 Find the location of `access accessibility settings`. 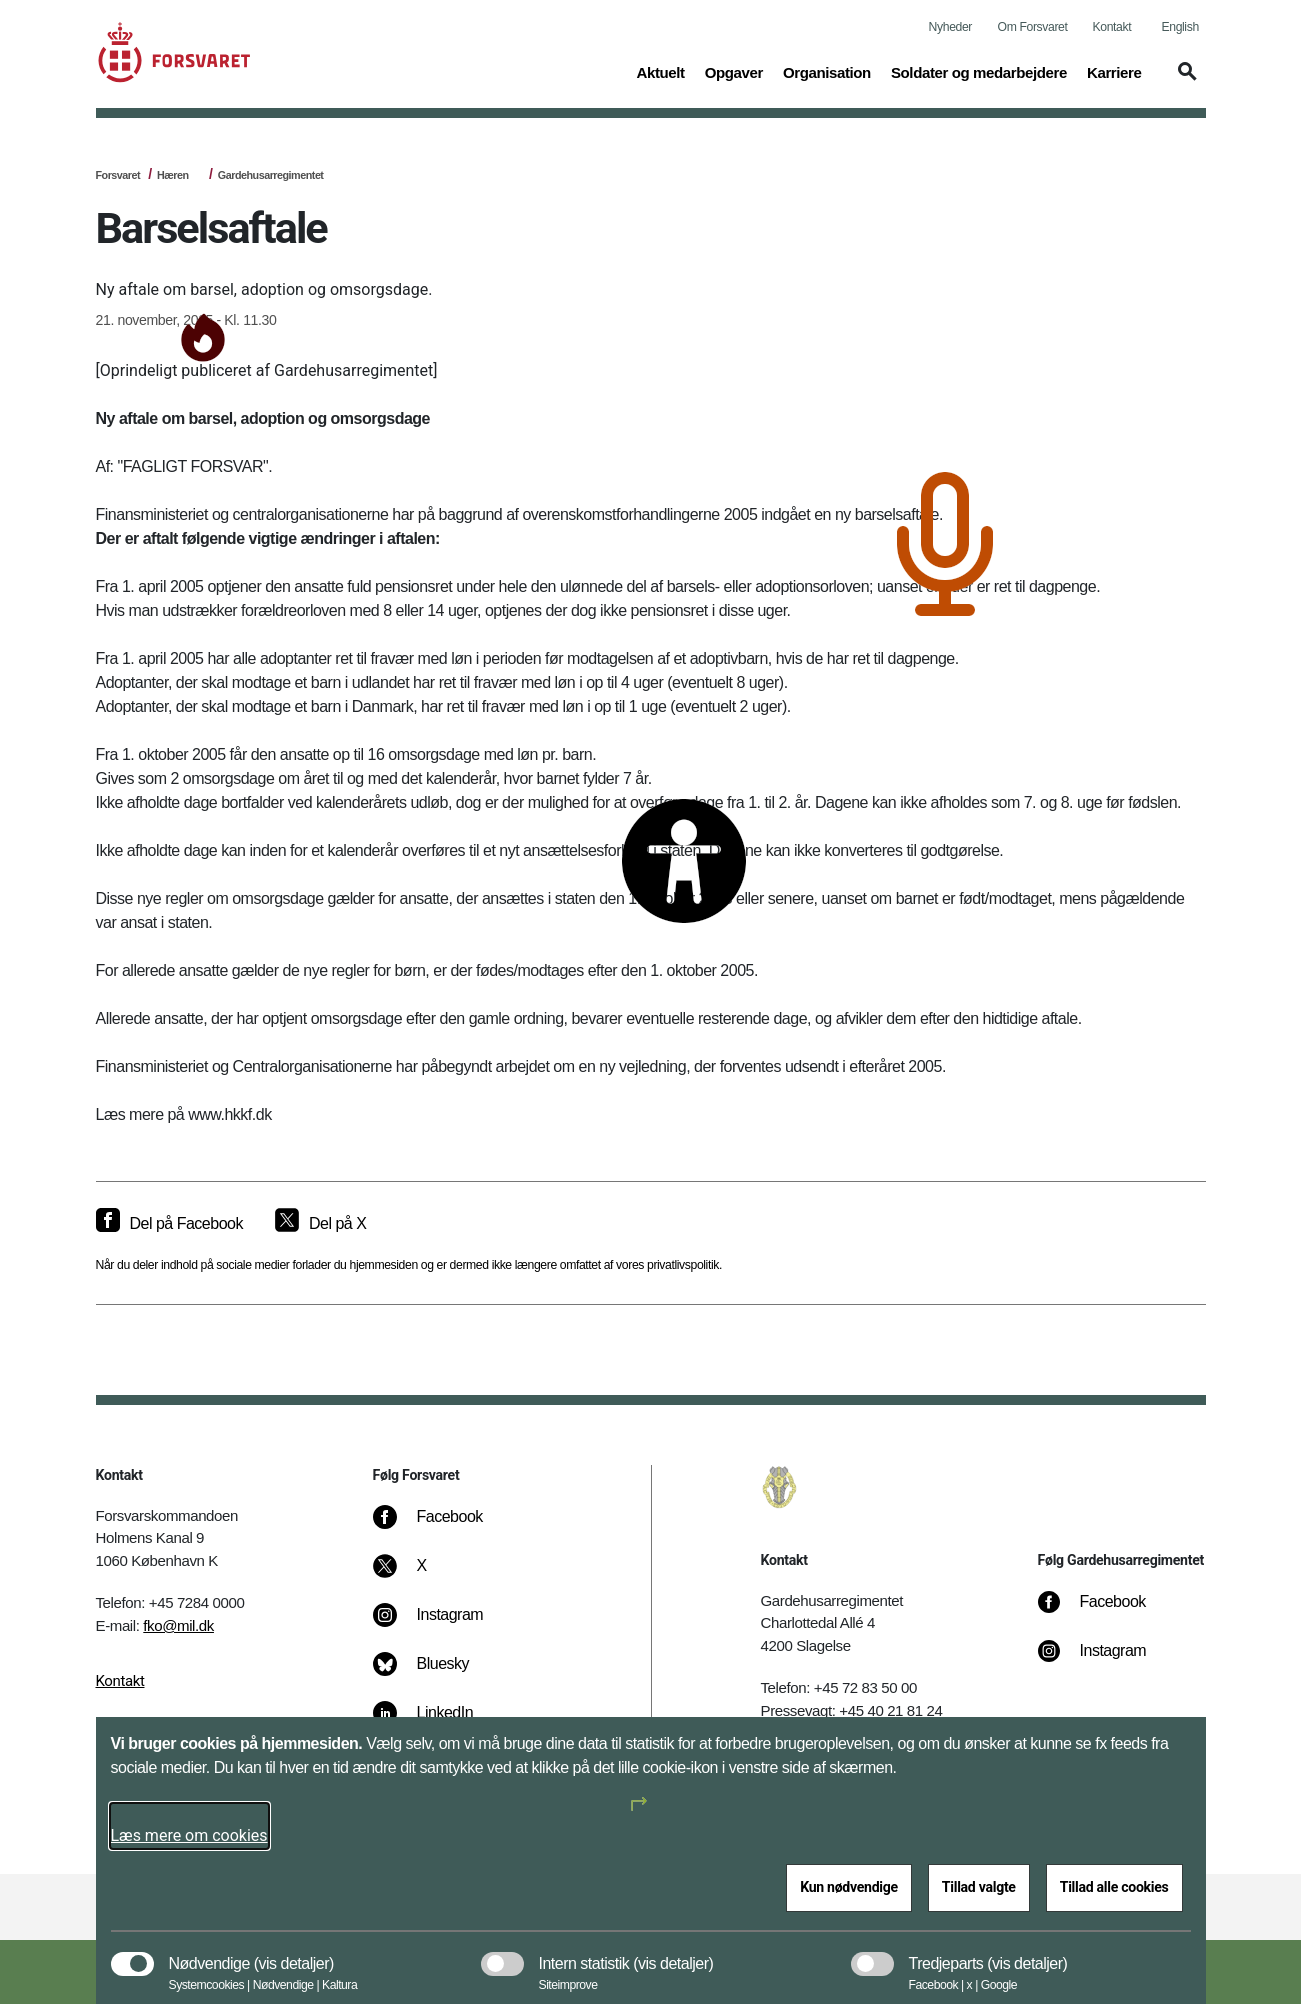

access accessibility settings is located at coordinates (684, 861).